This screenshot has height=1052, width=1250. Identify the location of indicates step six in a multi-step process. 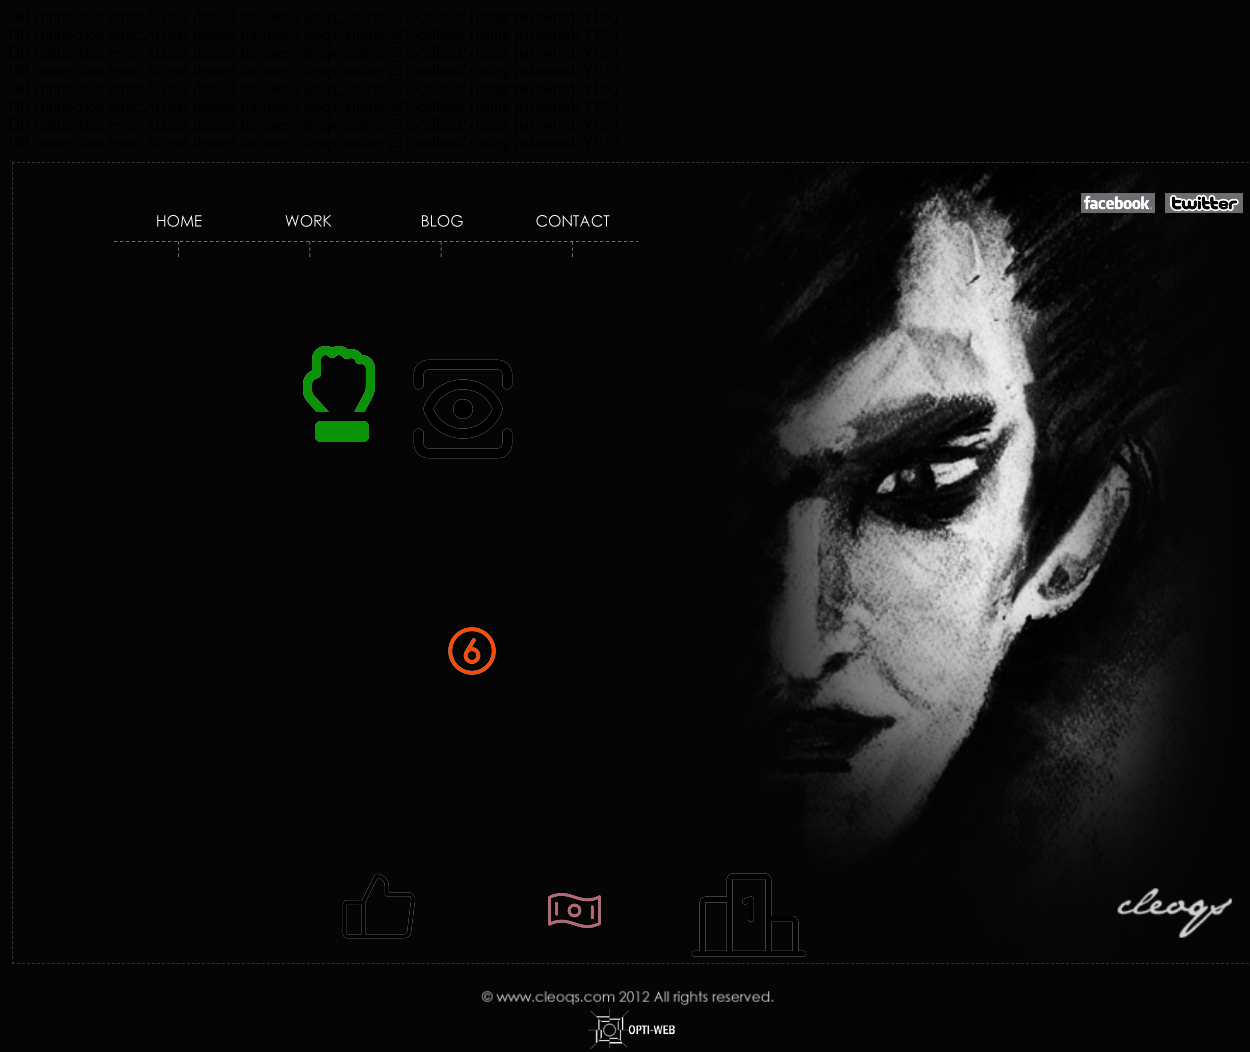
(472, 651).